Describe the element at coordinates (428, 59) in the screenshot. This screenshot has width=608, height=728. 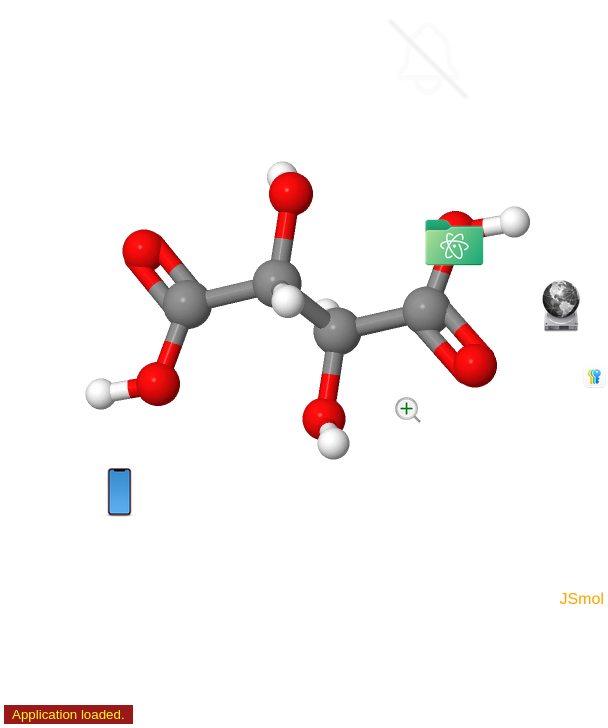
I see `notifications are currently disabled` at that location.